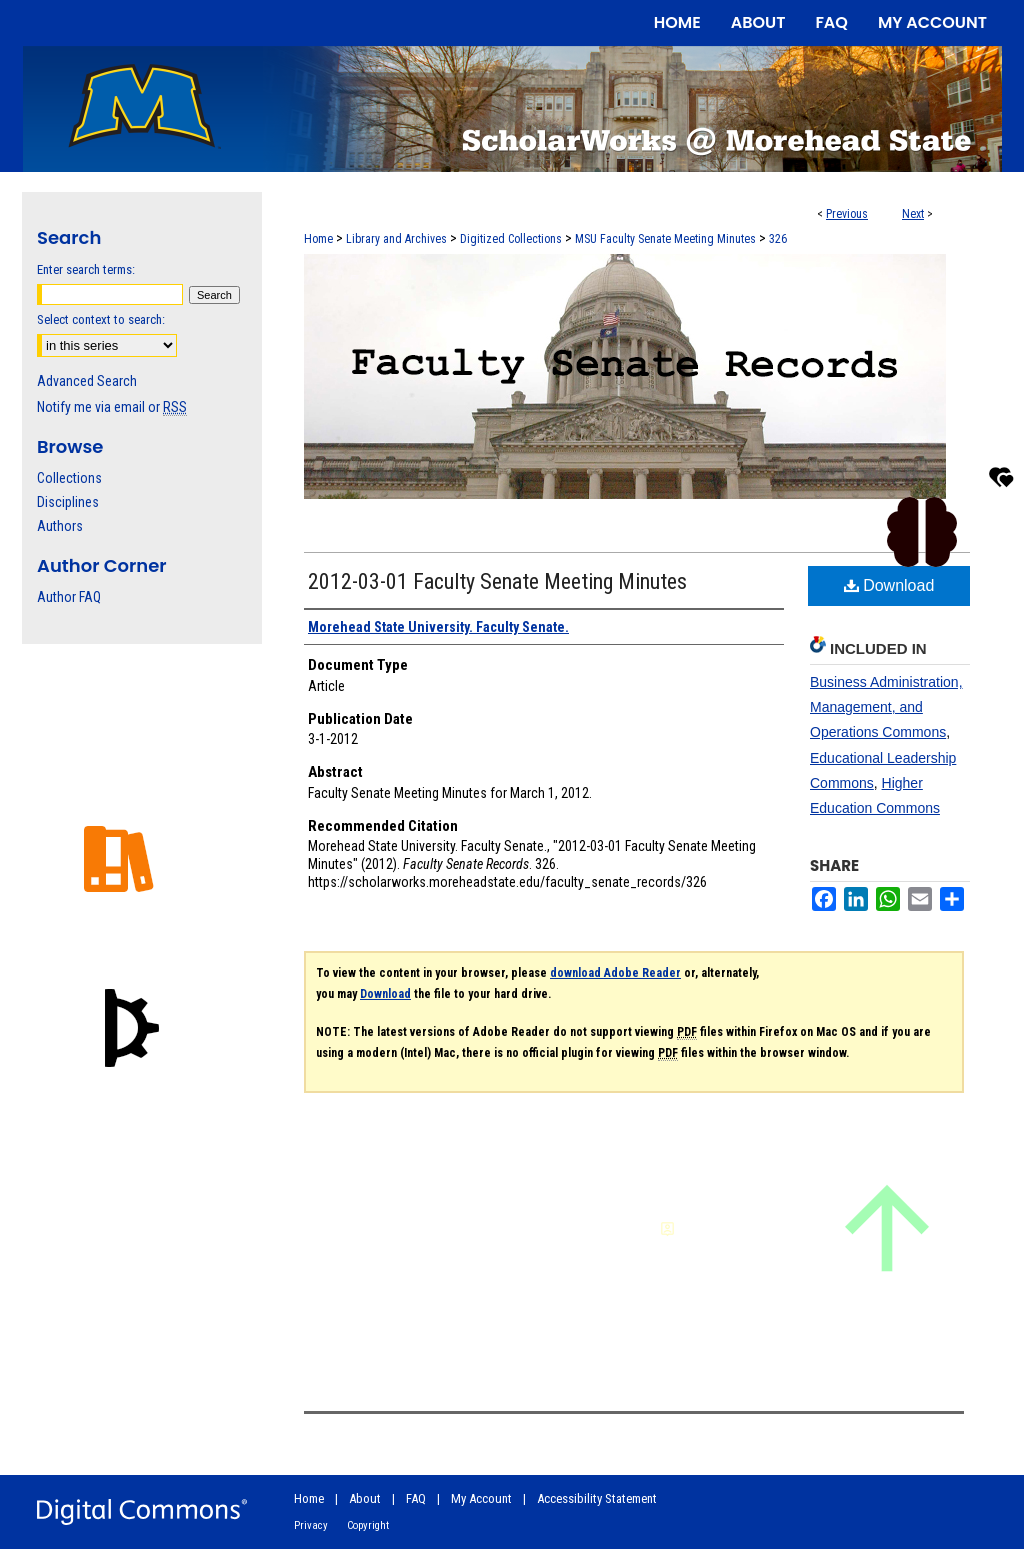 The height and width of the screenshot is (1549, 1024). I want to click on add to favorites or liked items, so click(1001, 477).